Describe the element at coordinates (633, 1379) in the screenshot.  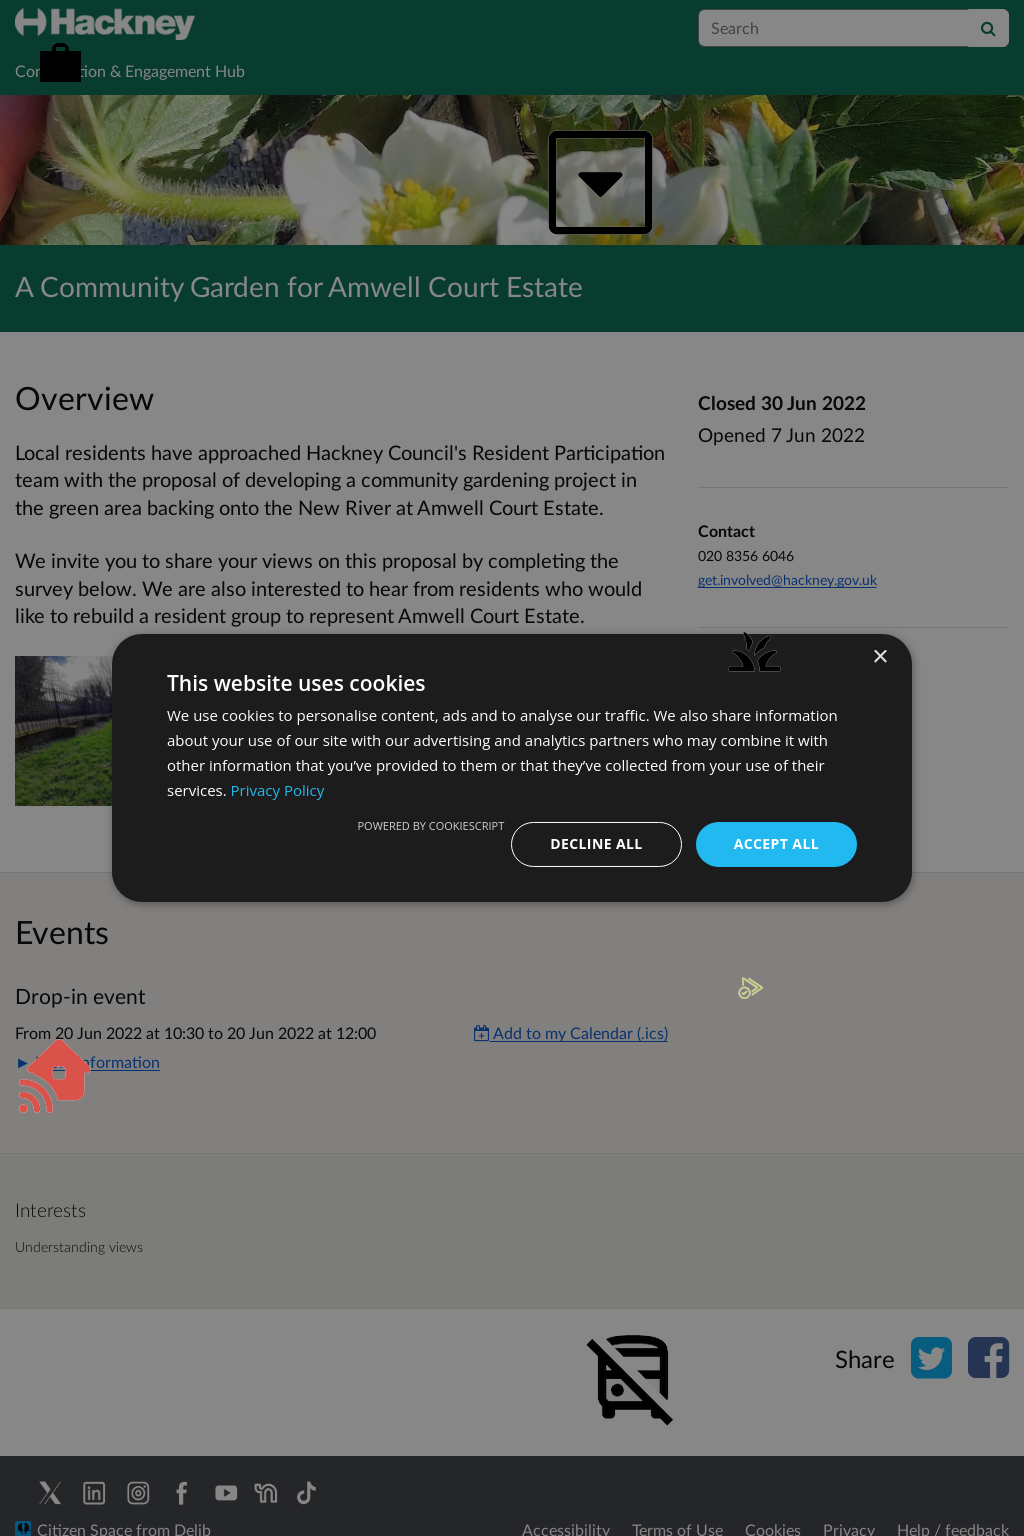
I see `indicates transfers are not available at this stop` at that location.